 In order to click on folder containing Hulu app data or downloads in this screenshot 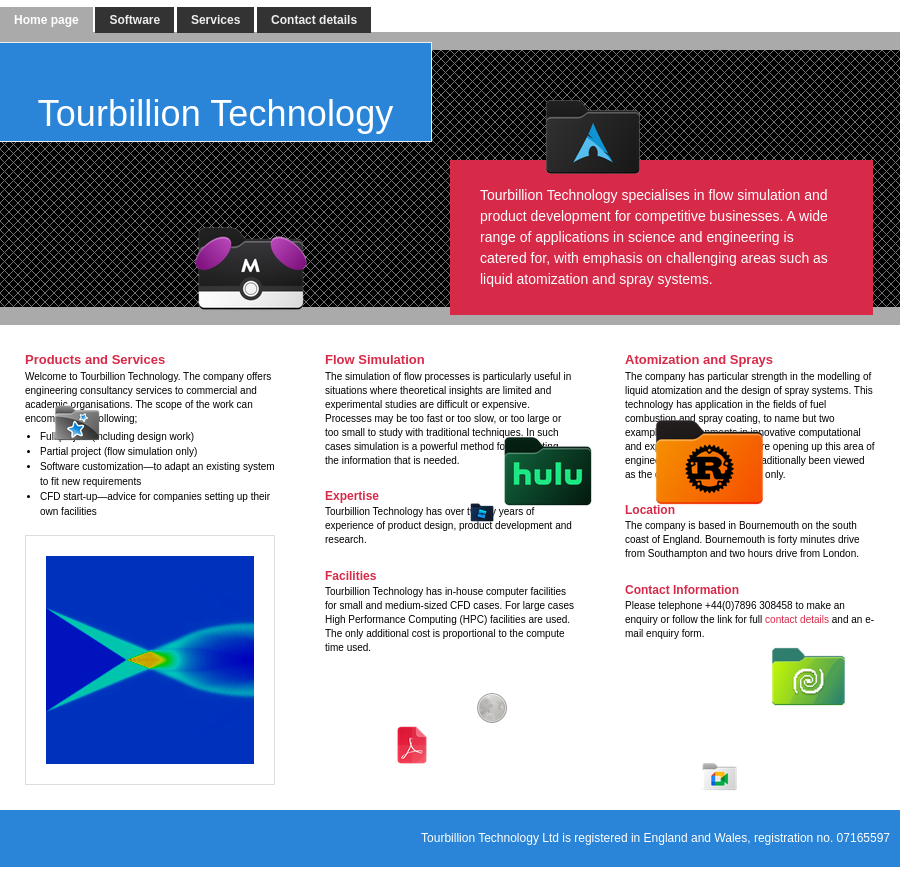, I will do `click(547, 473)`.